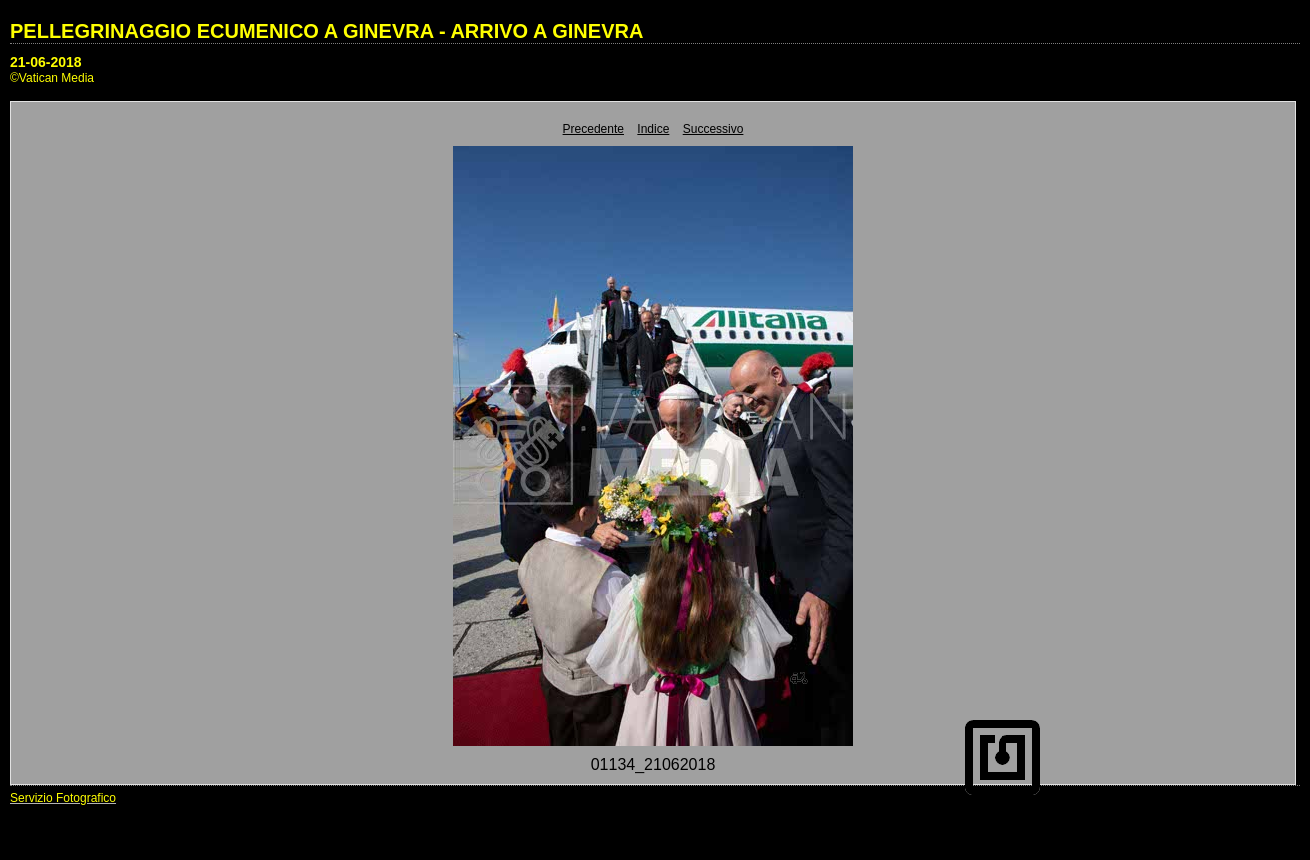  Describe the element at coordinates (1002, 757) in the screenshot. I see `enable NFC for contactless payments or transfers` at that location.